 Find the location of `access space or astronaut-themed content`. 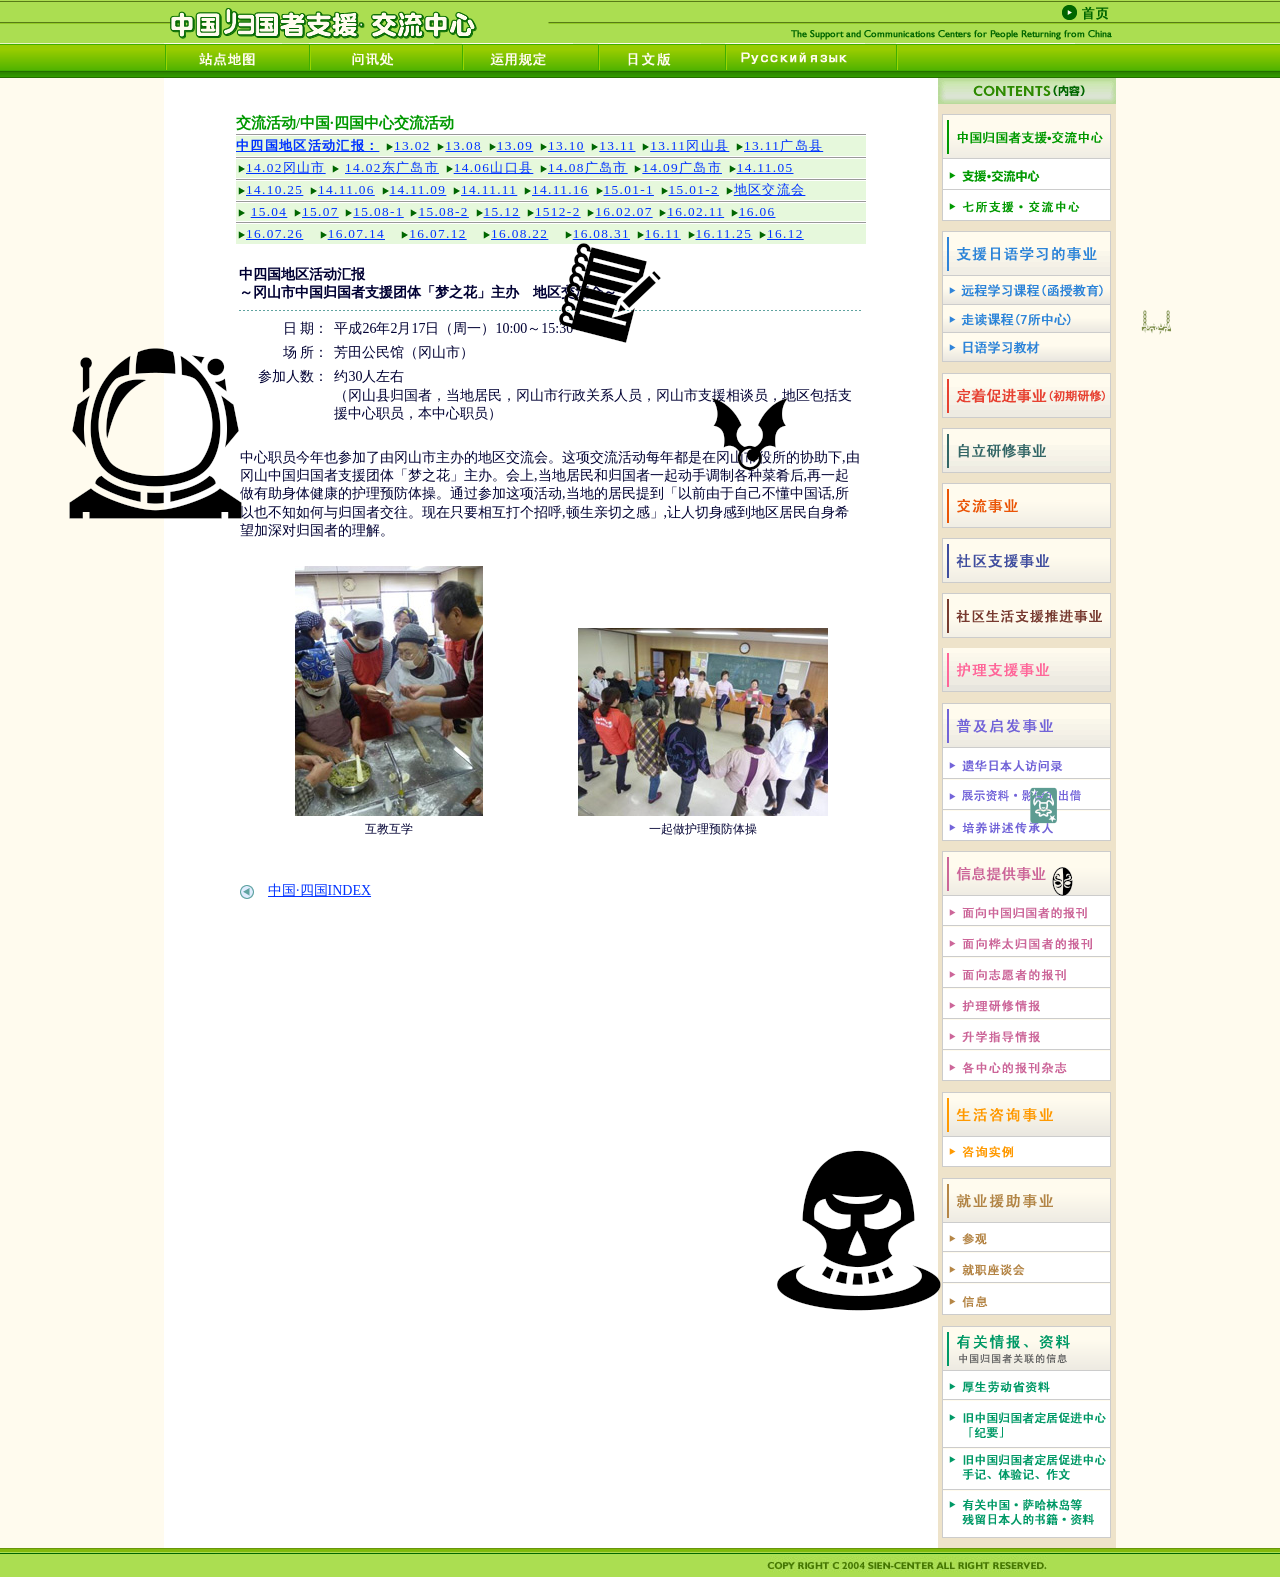

access space or astronaut-themed content is located at coordinates (155, 432).